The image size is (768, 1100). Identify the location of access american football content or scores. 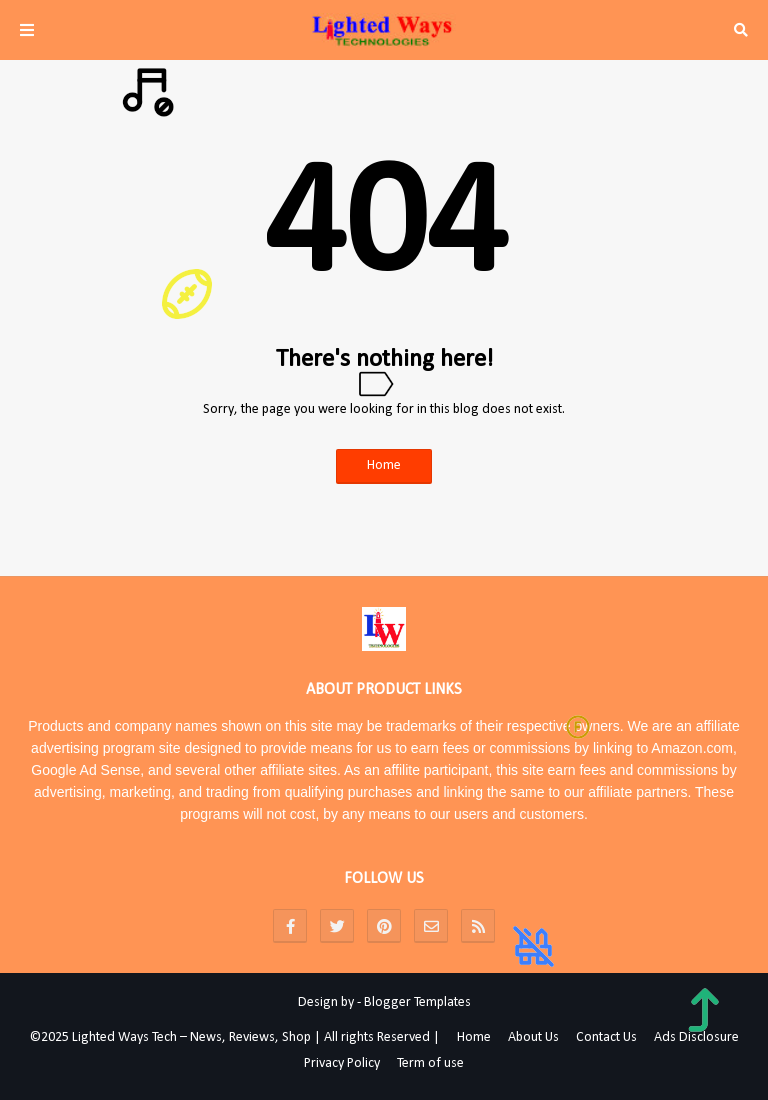
(187, 294).